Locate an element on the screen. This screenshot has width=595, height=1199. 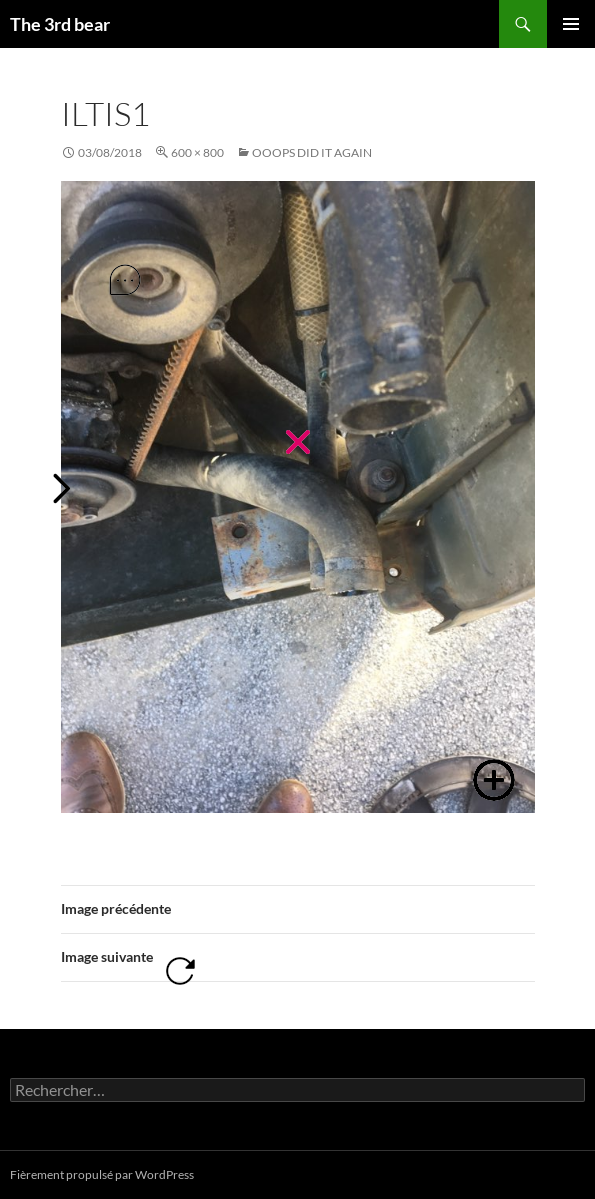
close or dismiss a dialog is located at coordinates (298, 442).